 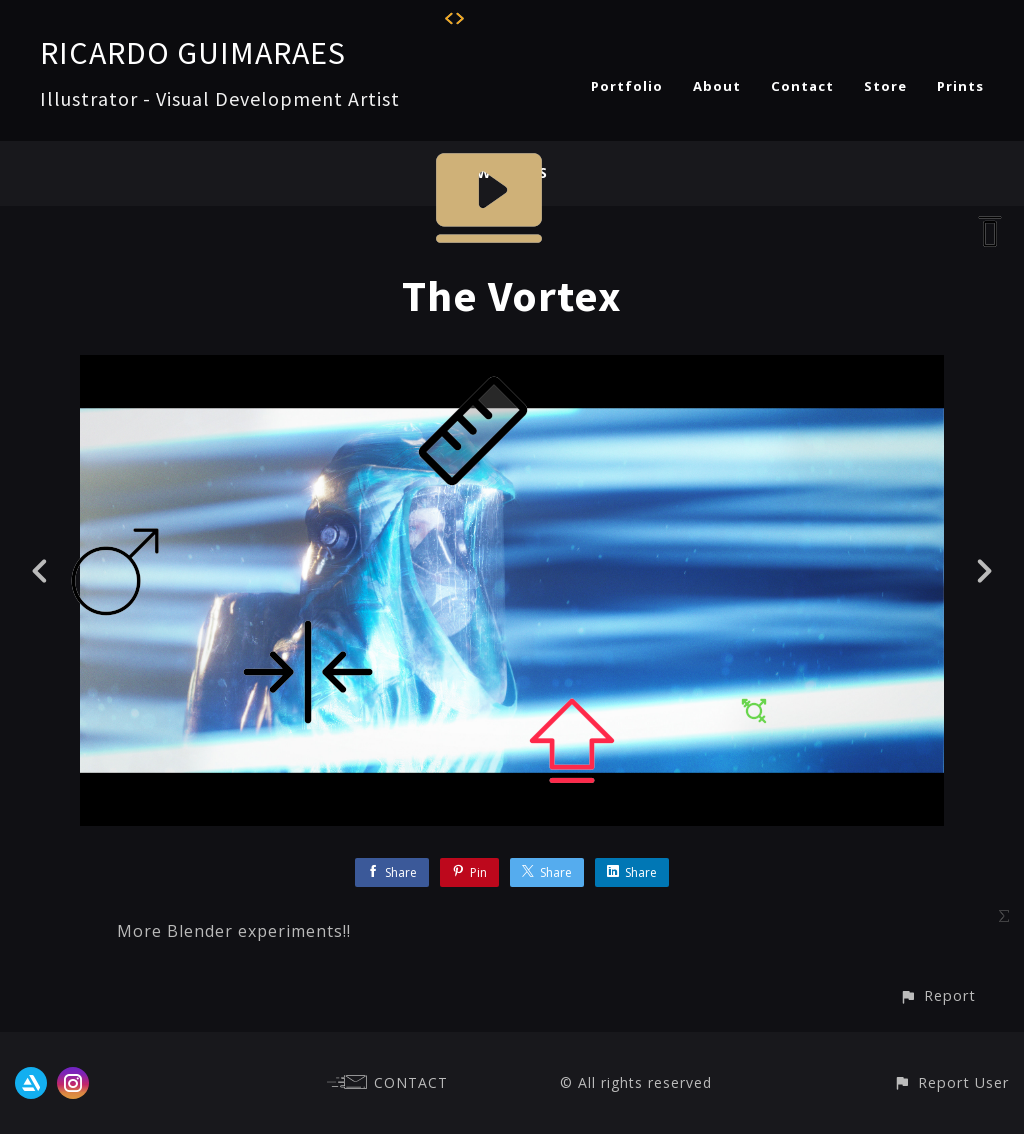 I want to click on collapse content horizontally, so click(x=308, y=672).